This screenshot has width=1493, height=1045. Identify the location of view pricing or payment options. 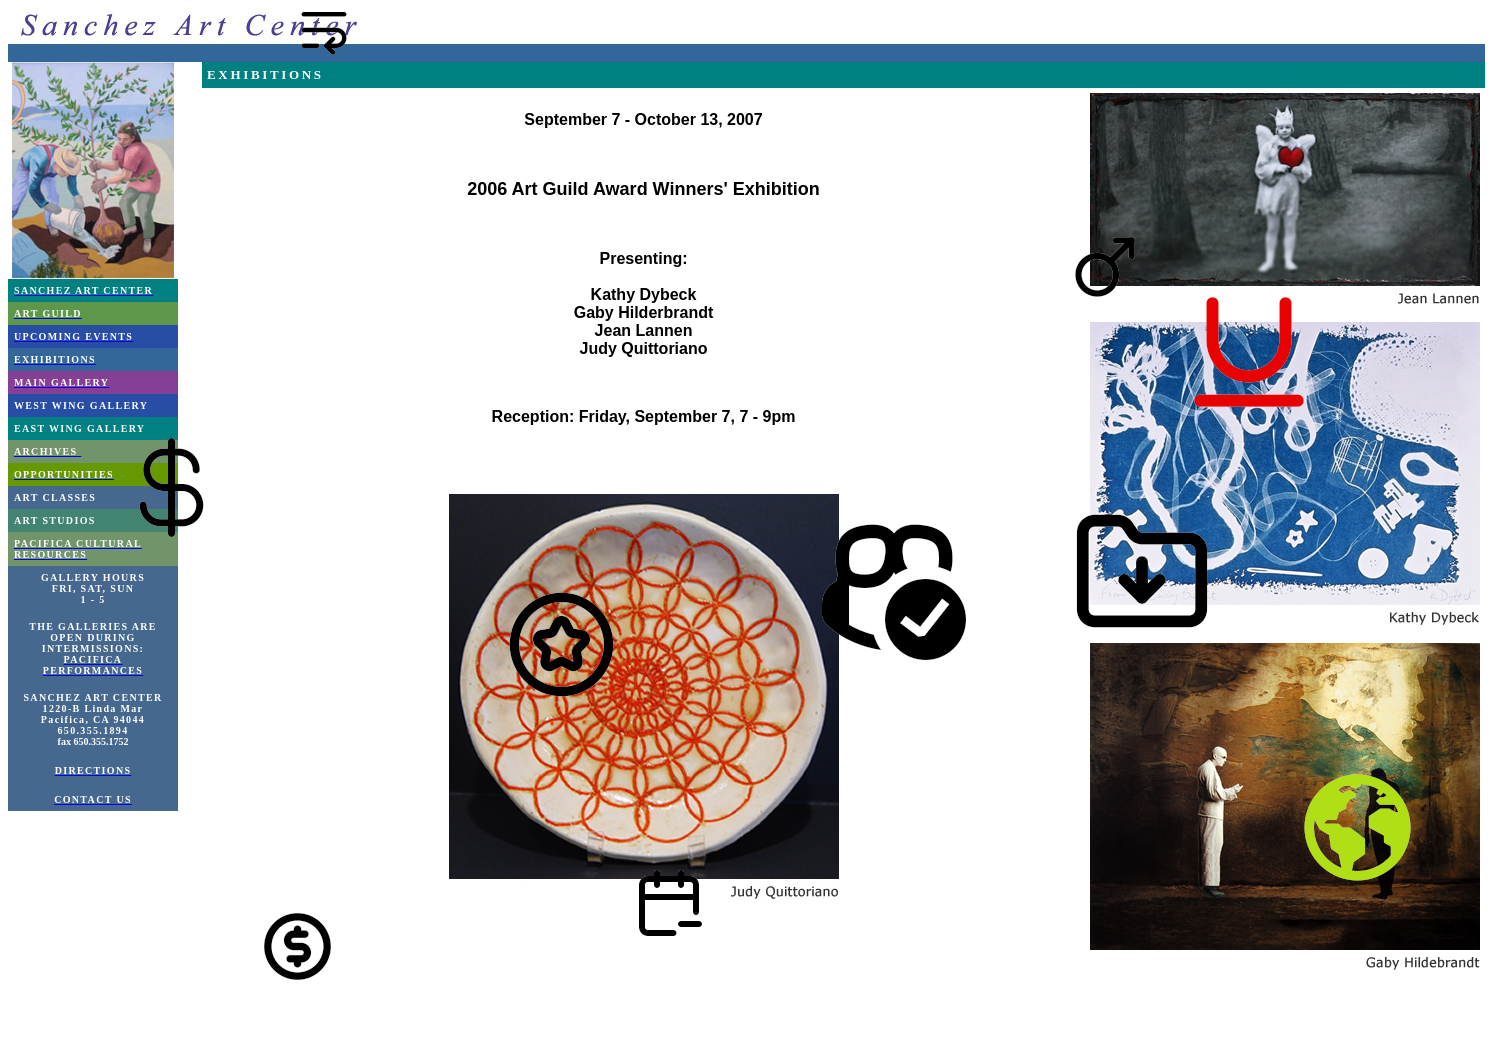
(171, 487).